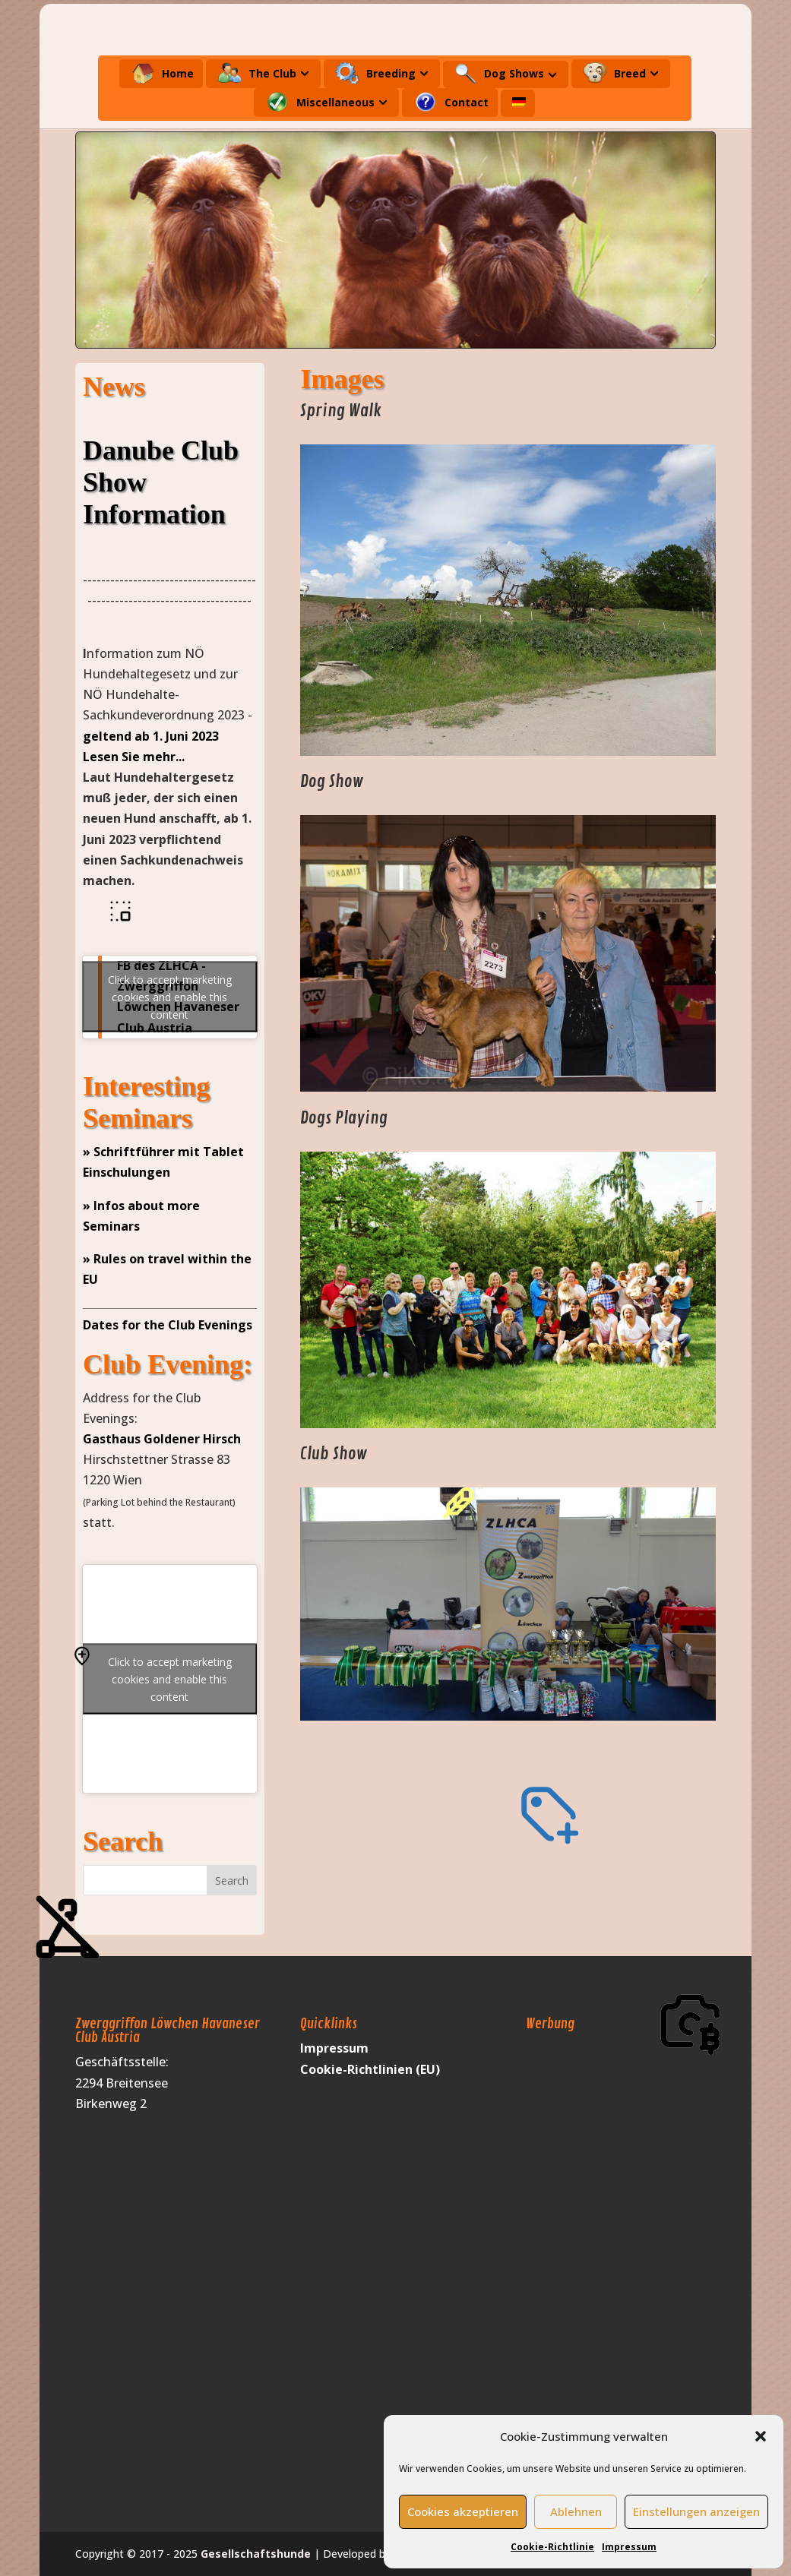 This screenshot has height=2576, width=791. I want to click on capture or scan bitcoin QR codes, so click(690, 2021).